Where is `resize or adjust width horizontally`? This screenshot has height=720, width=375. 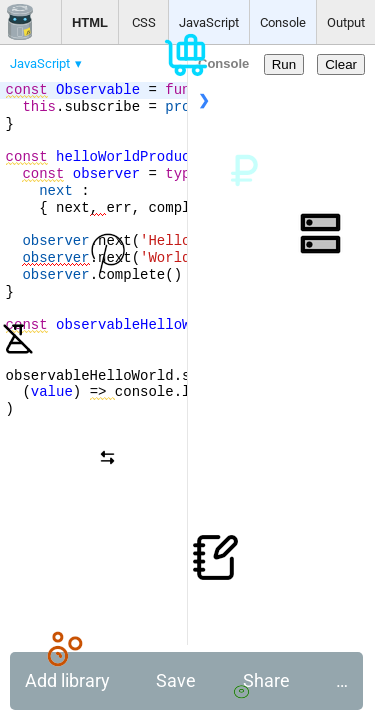
resize or adjust width horizontally is located at coordinates (107, 457).